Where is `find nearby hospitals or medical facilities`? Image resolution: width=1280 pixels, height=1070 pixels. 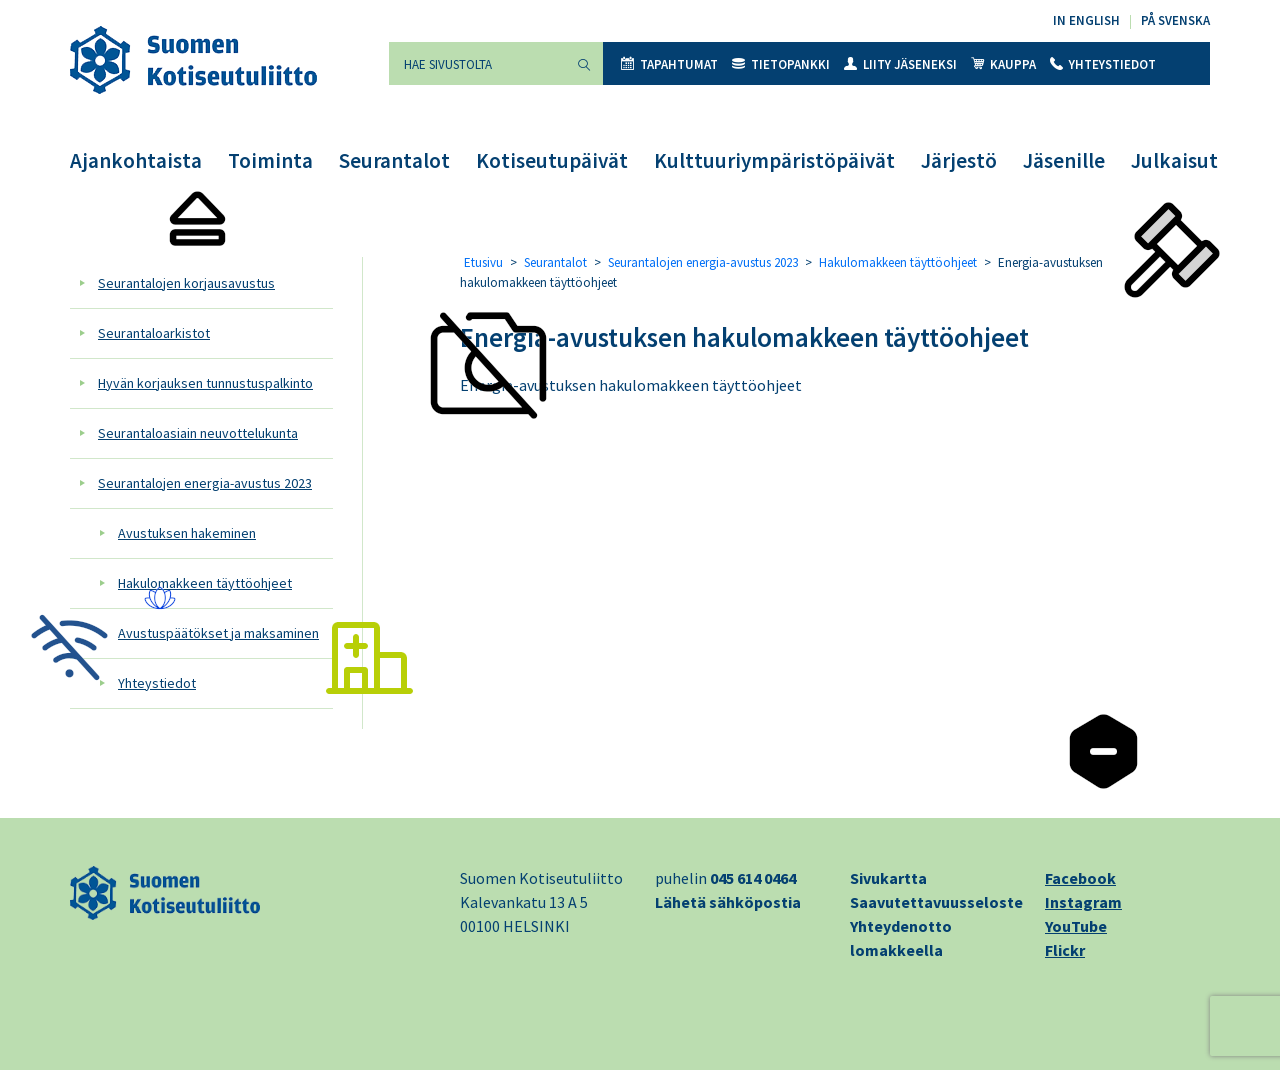
find nearby hospitals or medical facilities is located at coordinates (365, 658).